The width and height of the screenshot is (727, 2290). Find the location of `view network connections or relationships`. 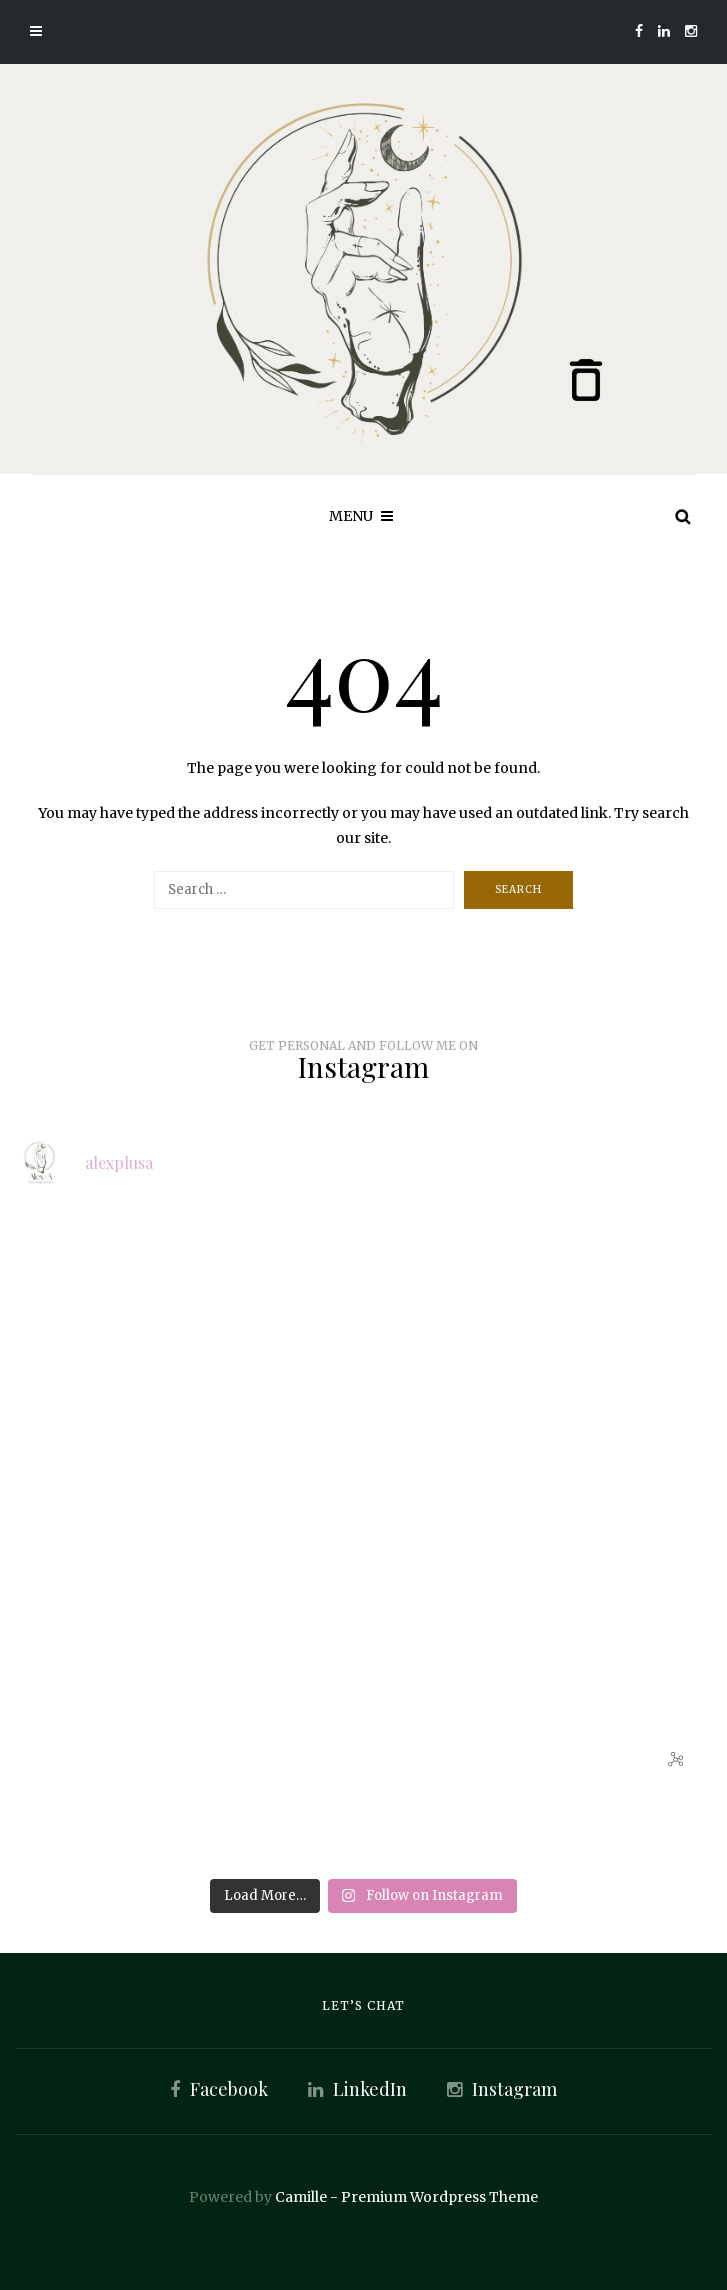

view network connections or relationships is located at coordinates (675, 1759).